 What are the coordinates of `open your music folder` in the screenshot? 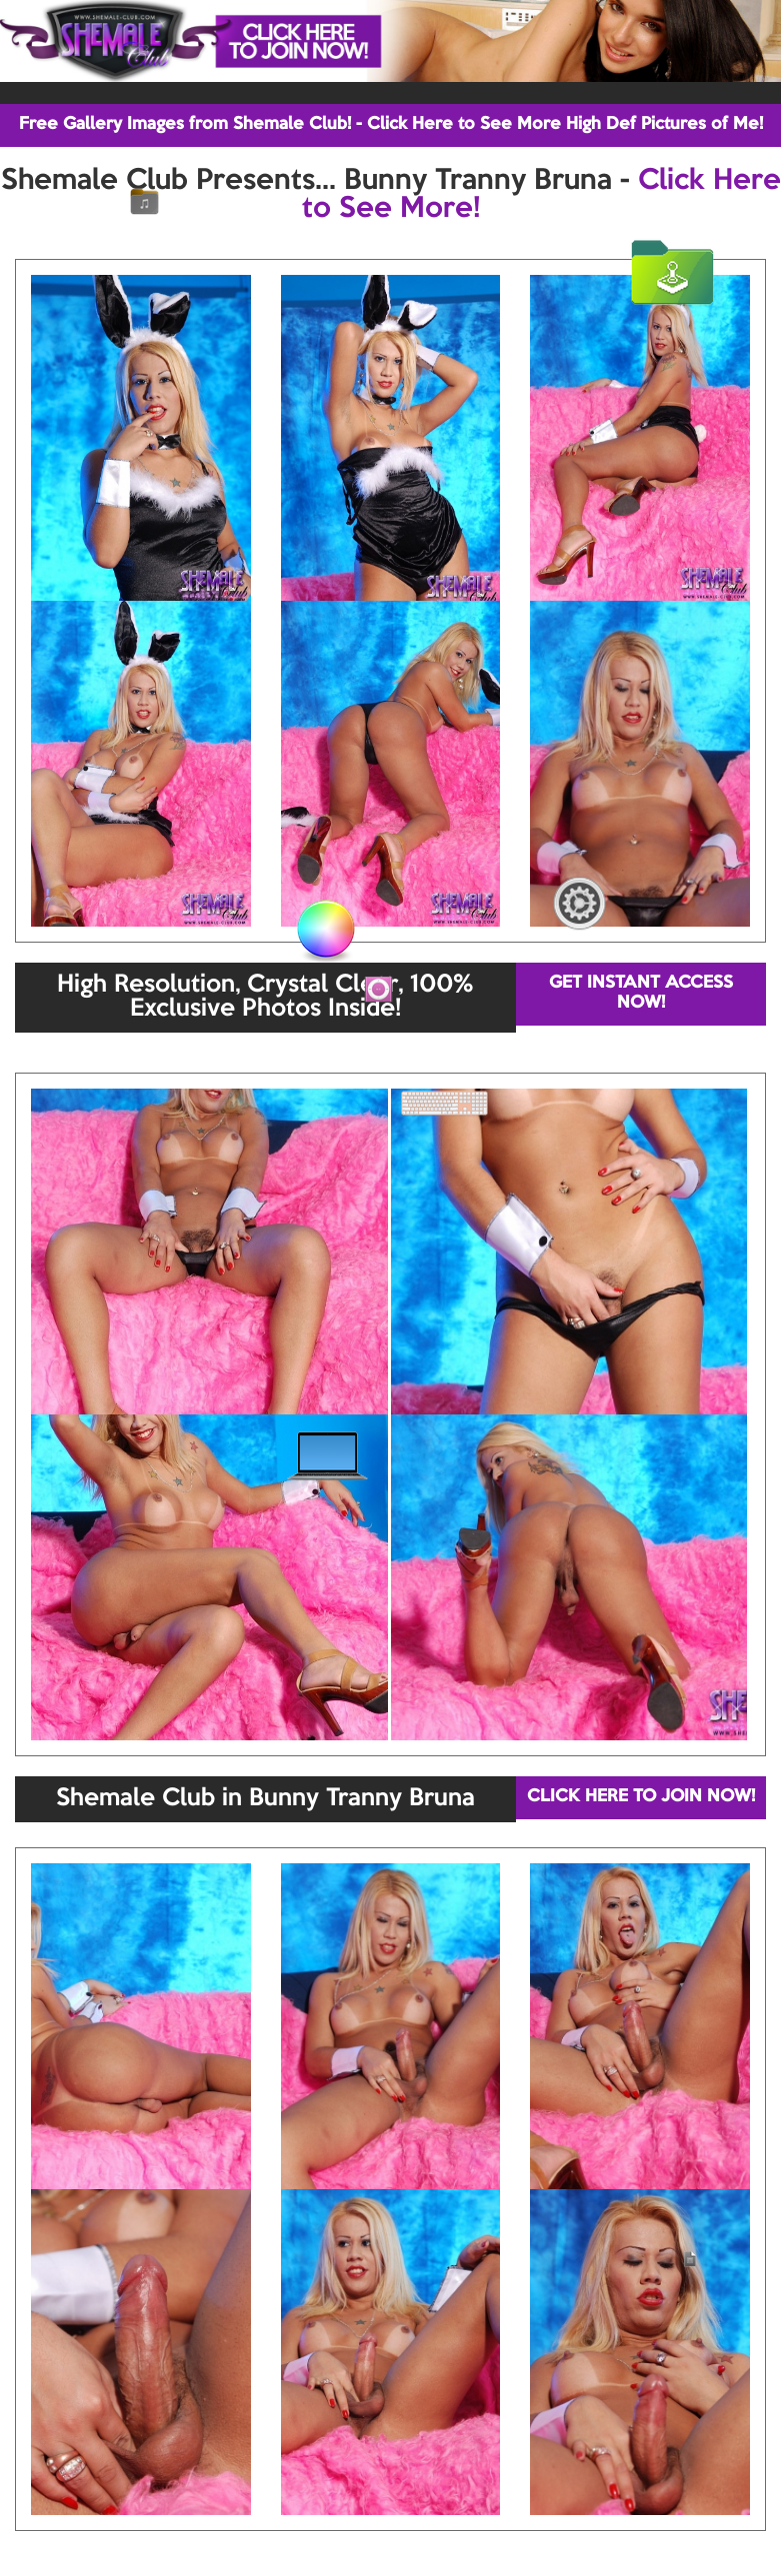 It's located at (144, 201).